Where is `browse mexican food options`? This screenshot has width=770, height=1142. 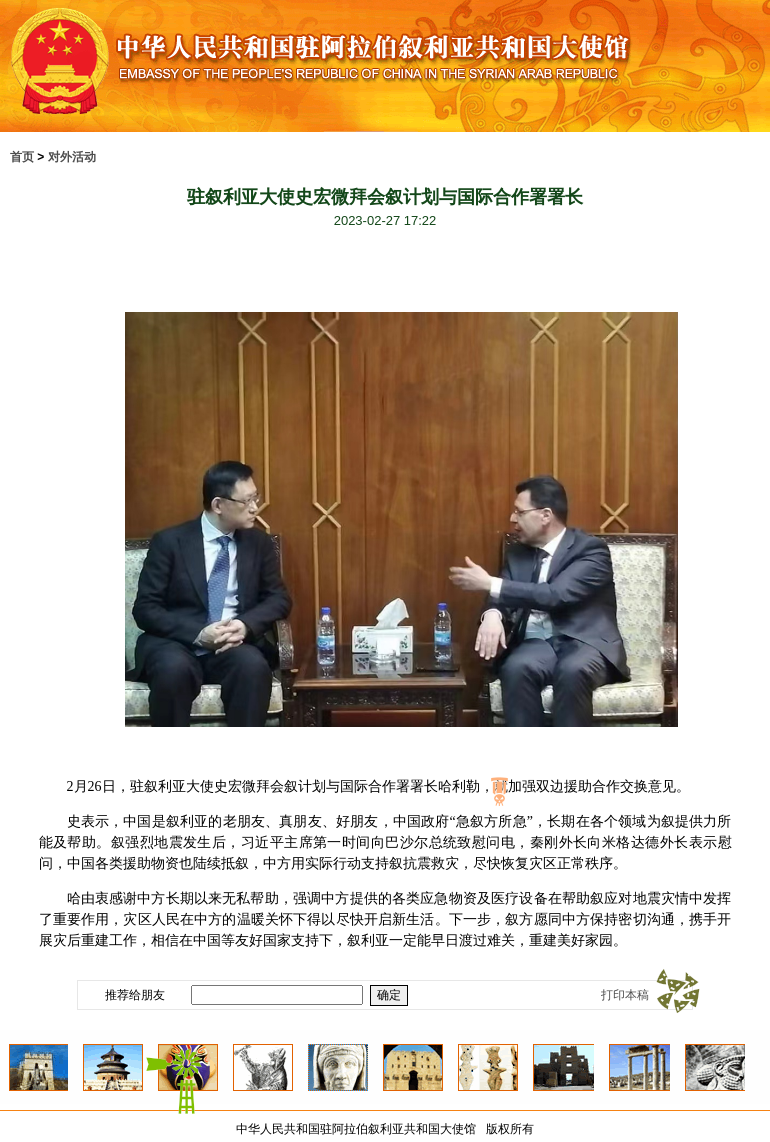 browse mexican food options is located at coordinates (678, 991).